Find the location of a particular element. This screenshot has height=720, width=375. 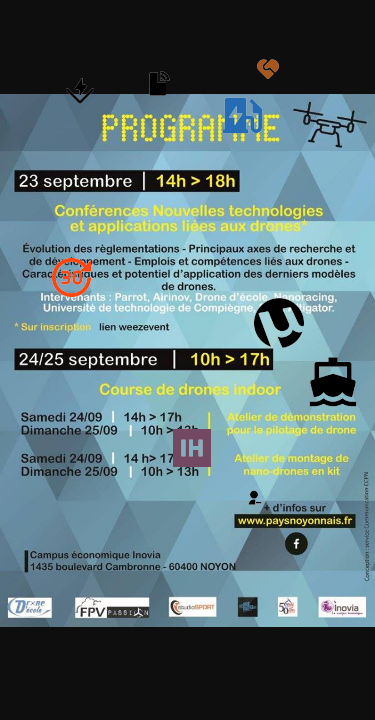

remove a user or contact is located at coordinates (254, 498).